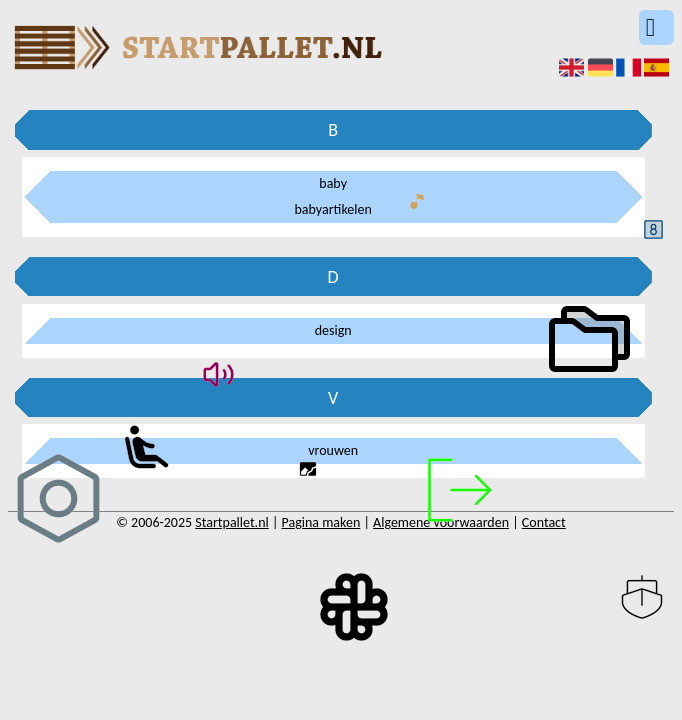  I want to click on select or input the number eight, so click(653, 229).